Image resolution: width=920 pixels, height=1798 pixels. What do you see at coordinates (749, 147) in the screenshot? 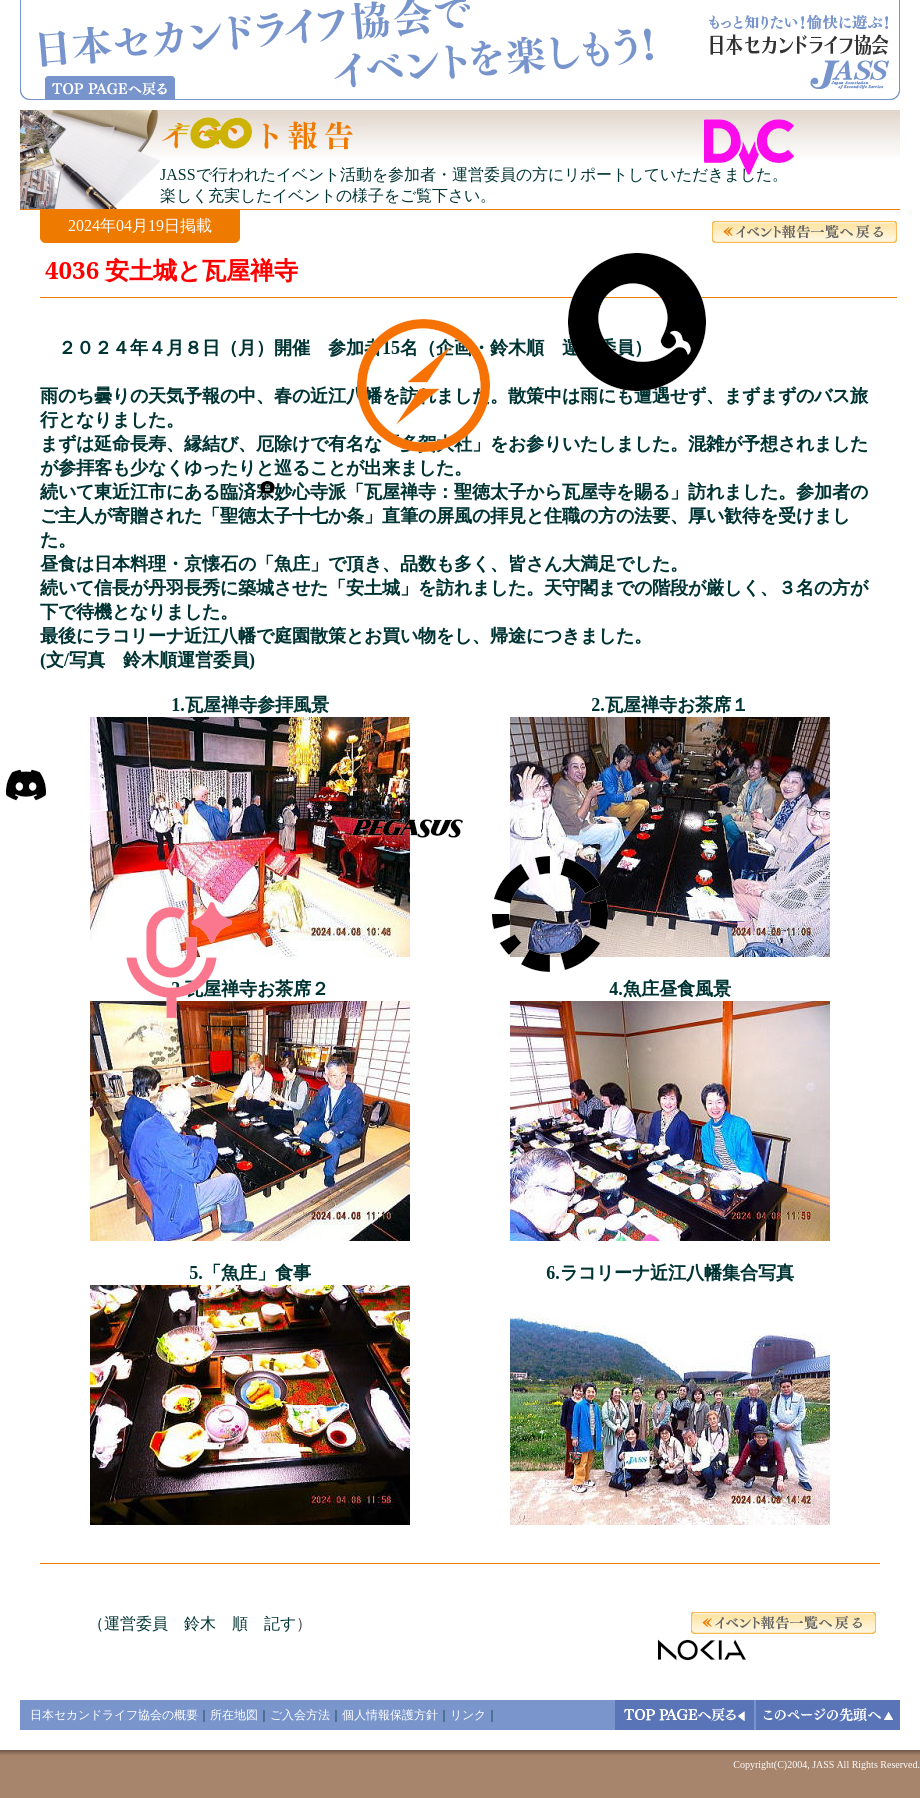
I see `DVC (Data Version Control) logo` at bounding box center [749, 147].